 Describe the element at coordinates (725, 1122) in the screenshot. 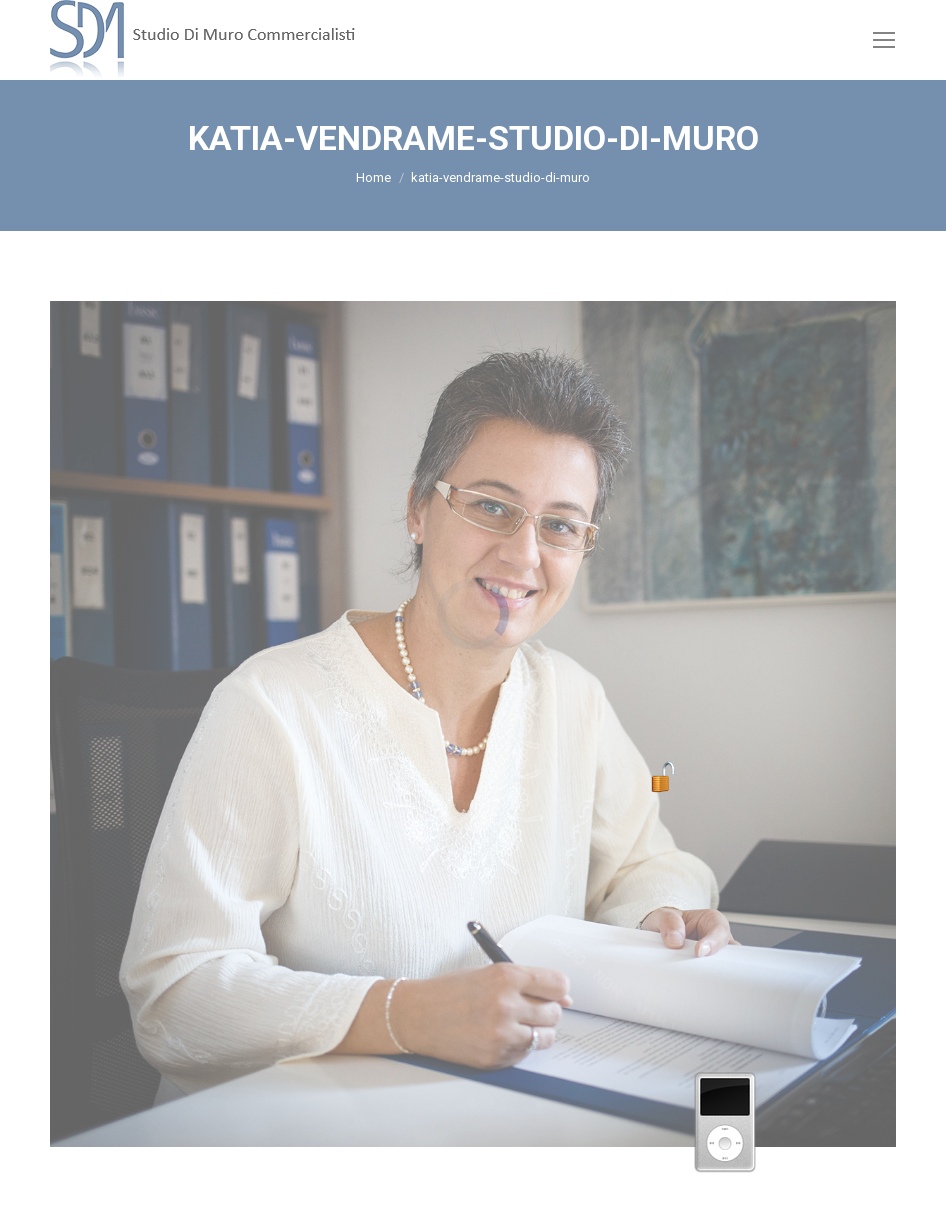

I see `access ipod classic device settings` at that location.